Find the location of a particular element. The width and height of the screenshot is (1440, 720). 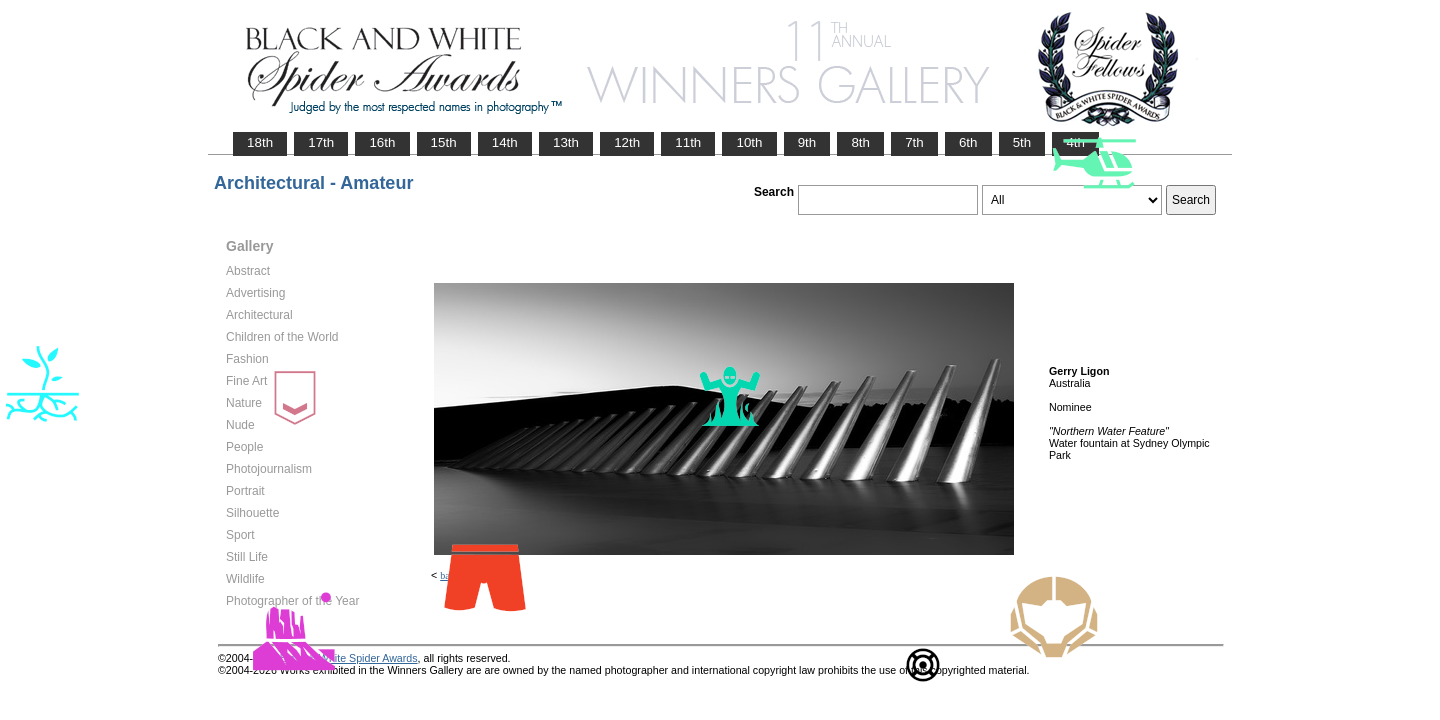

access helicopter or aerial transport options is located at coordinates (1094, 163).